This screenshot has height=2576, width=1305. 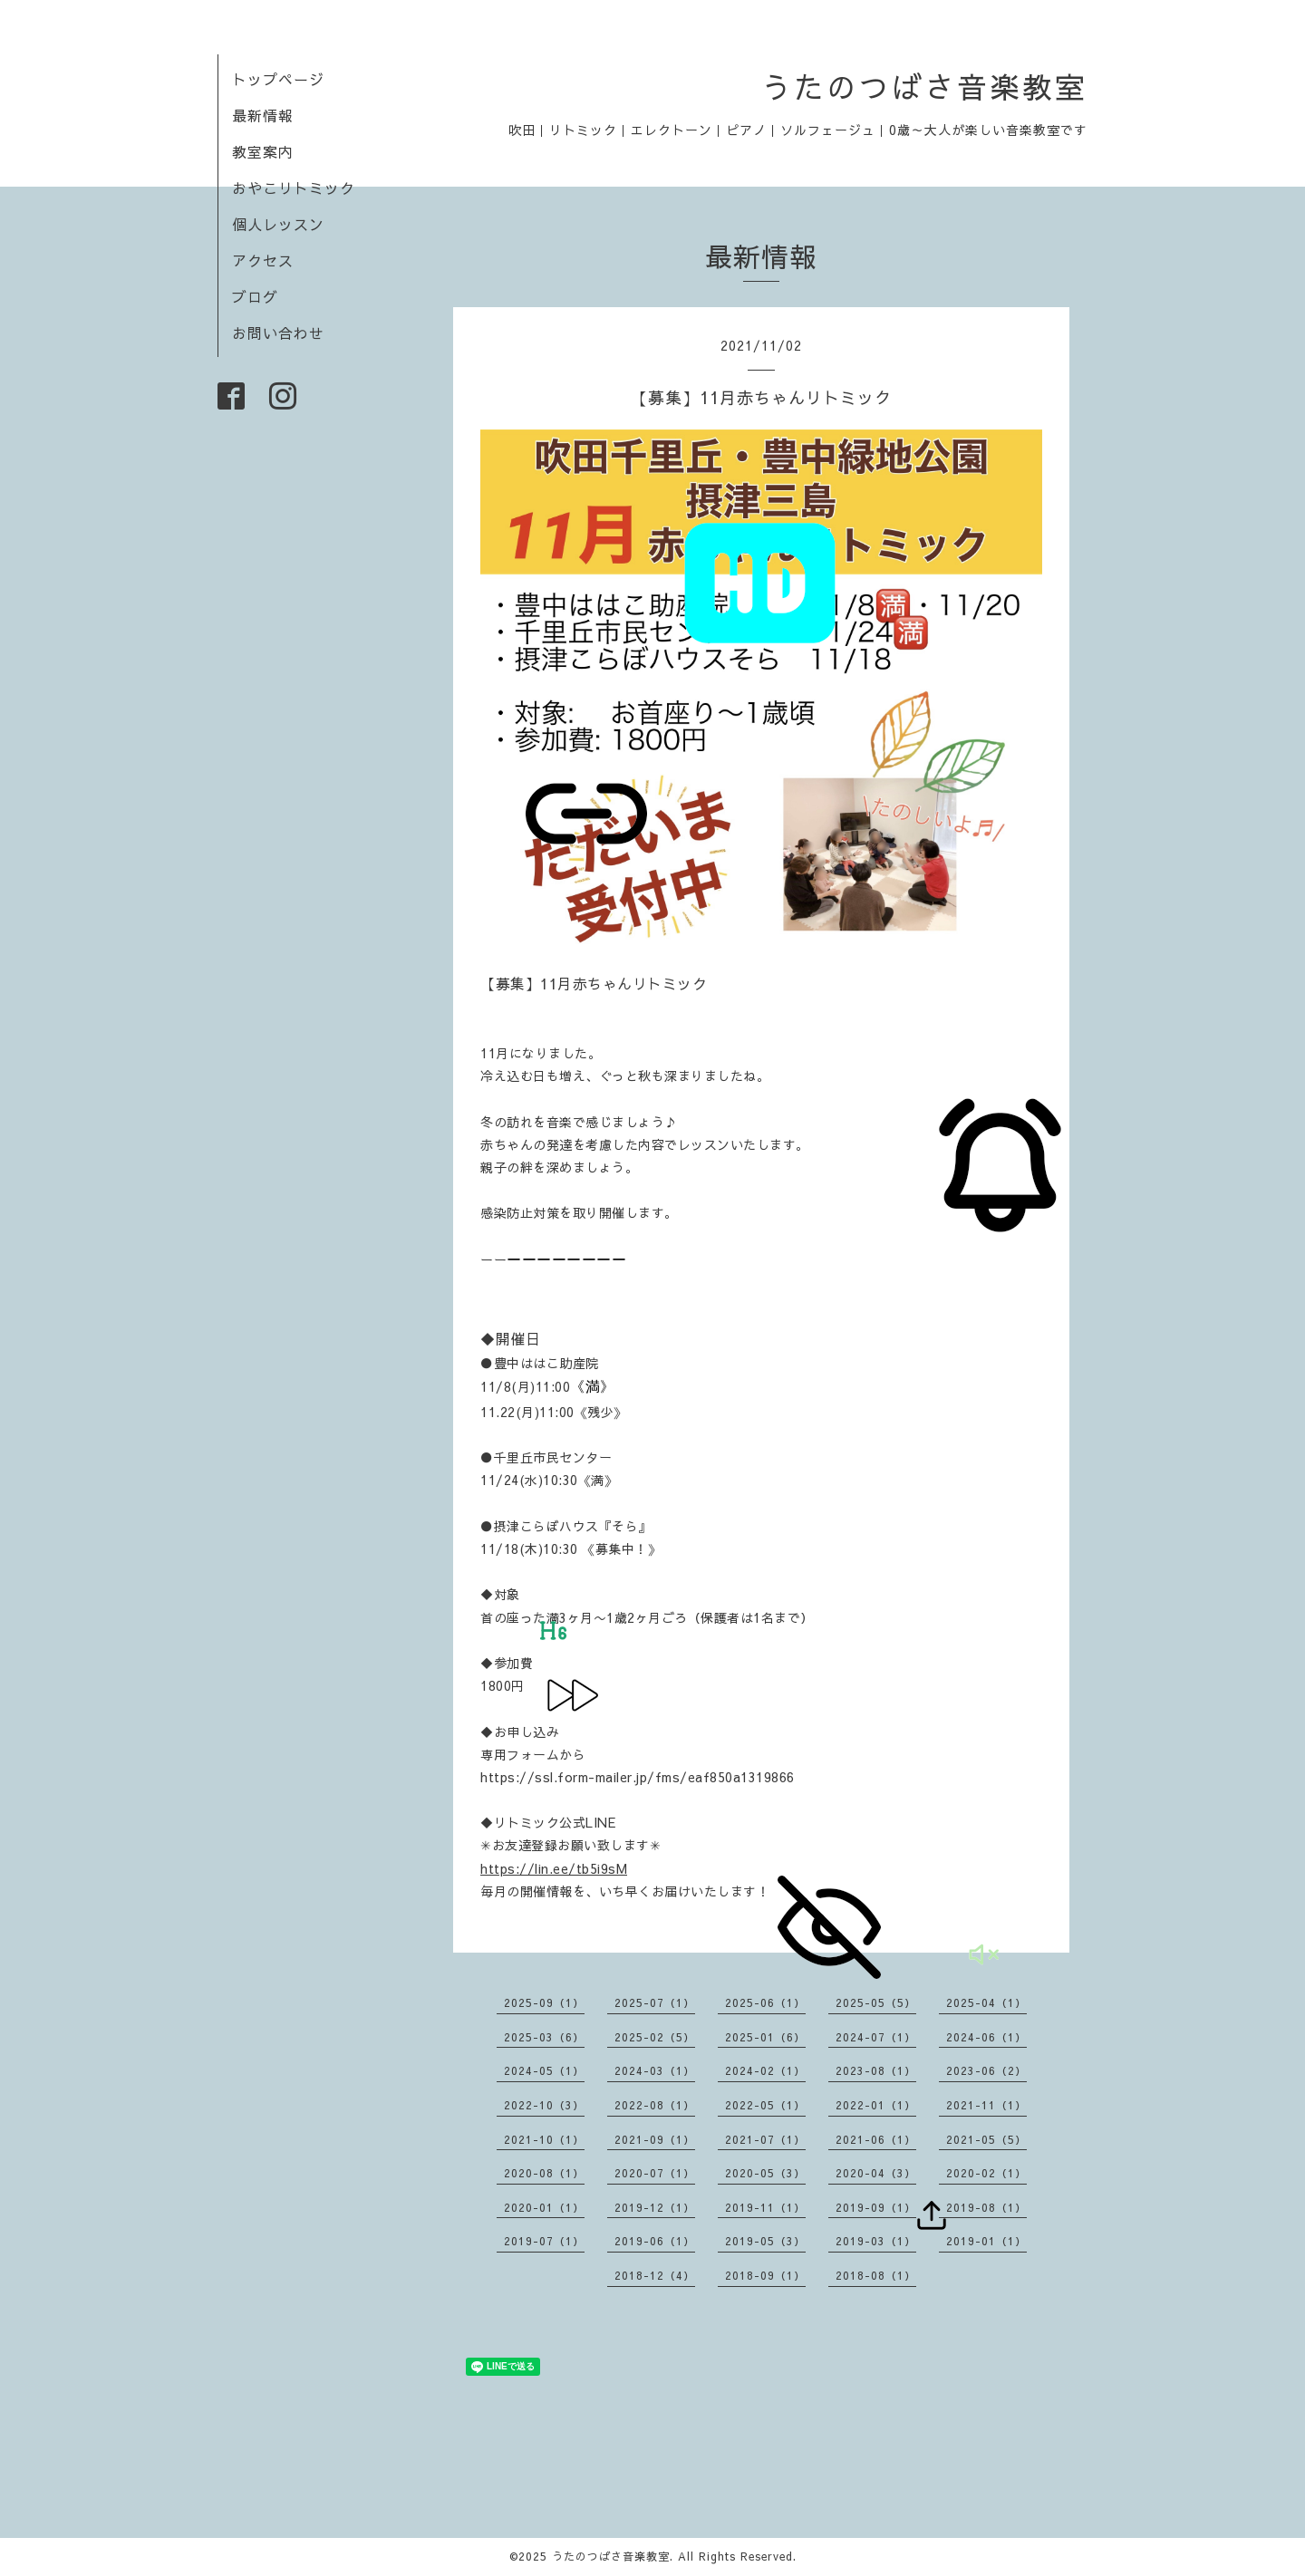 What do you see at coordinates (983, 1954) in the screenshot?
I see `mute audio or sound` at bounding box center [983, 1954].